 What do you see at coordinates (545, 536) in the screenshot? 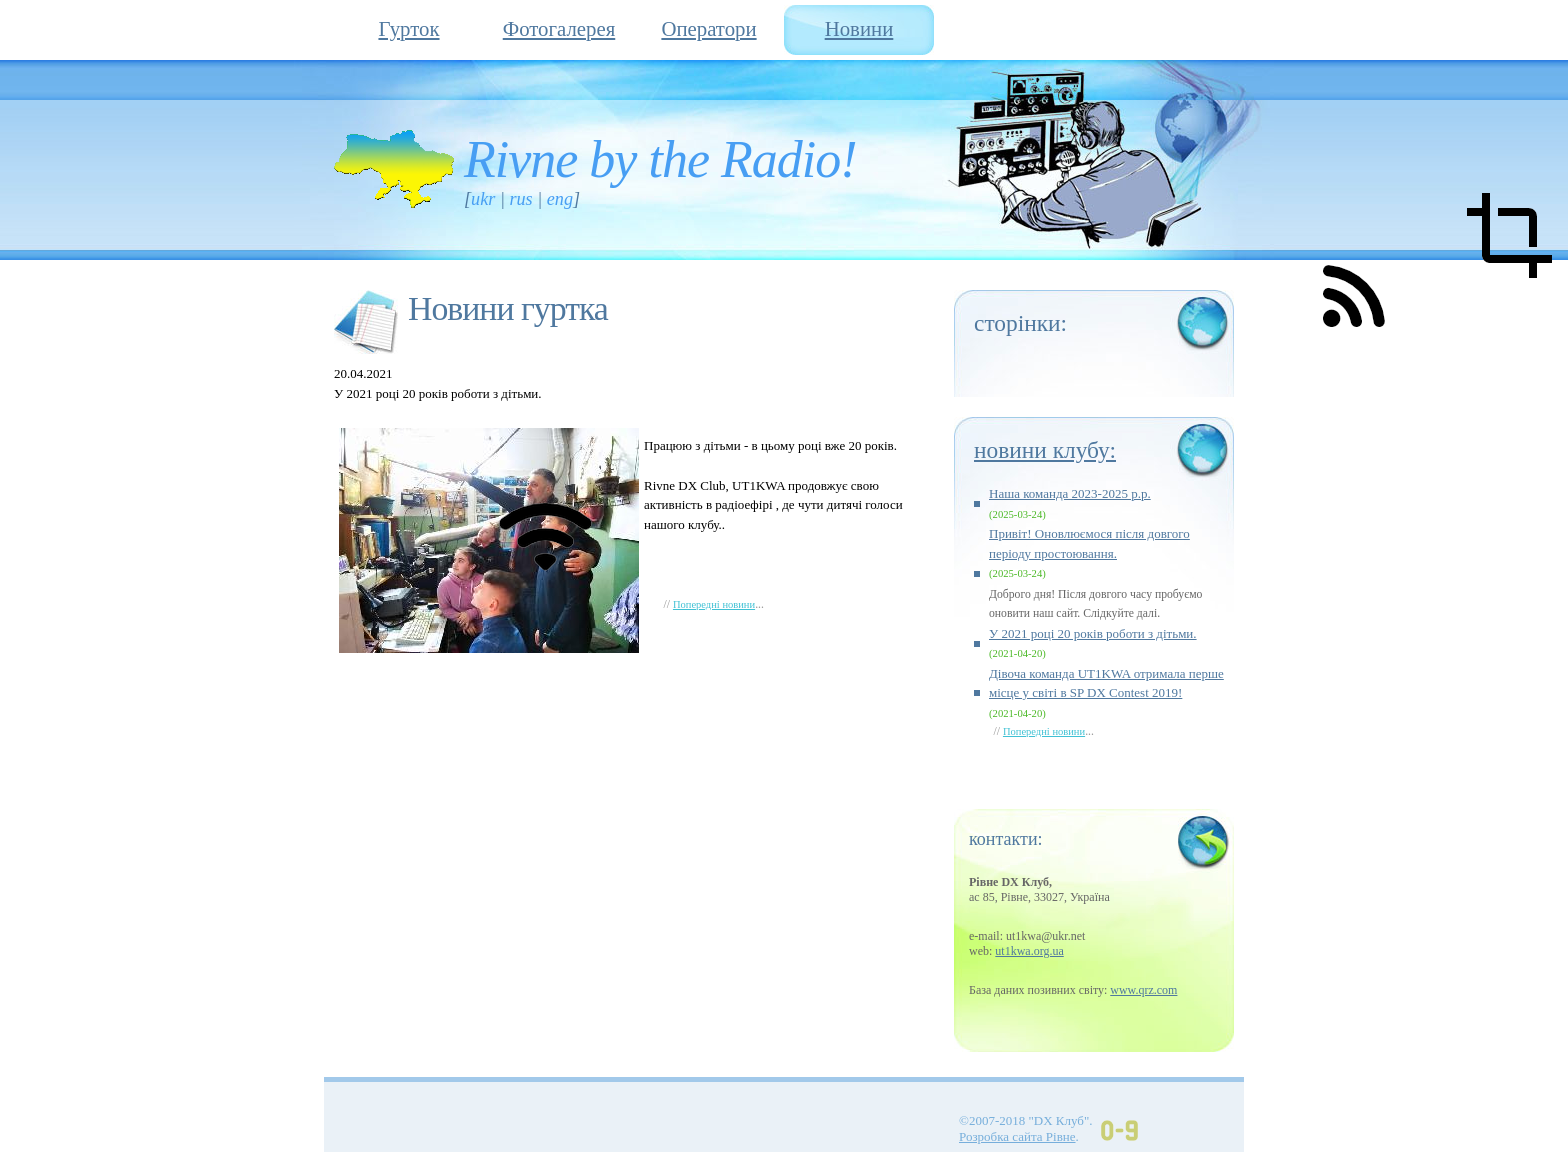
I see `indicates active wifi connection` at bounding box center [545, 536].